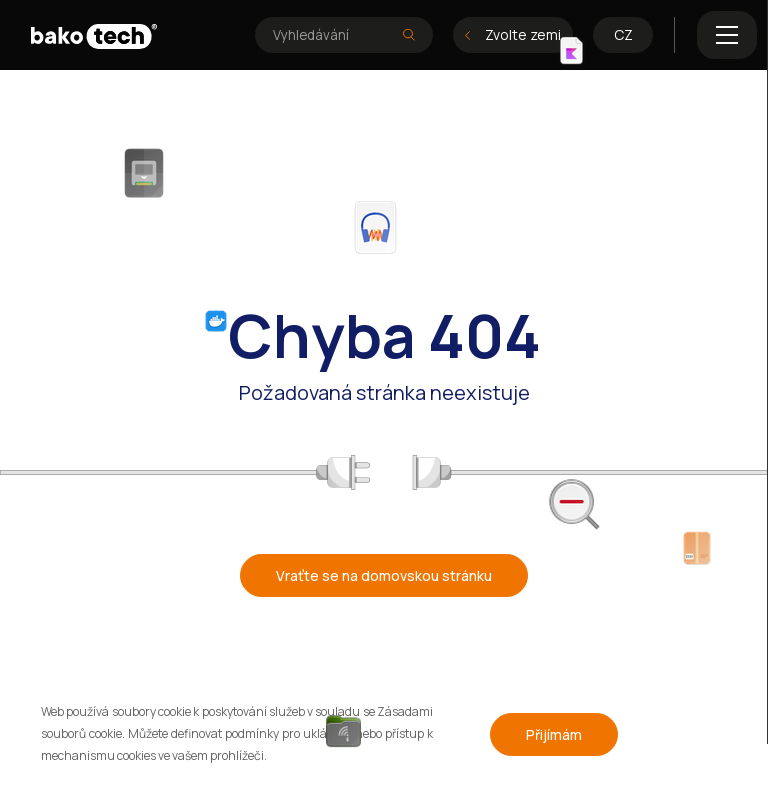 Image resolution: width=768 pixels, height=797 pixels. What do you see at coordinates (375, 227) in the screenshot?
I see `audacity audio project file` at bounding box center [375, 227].